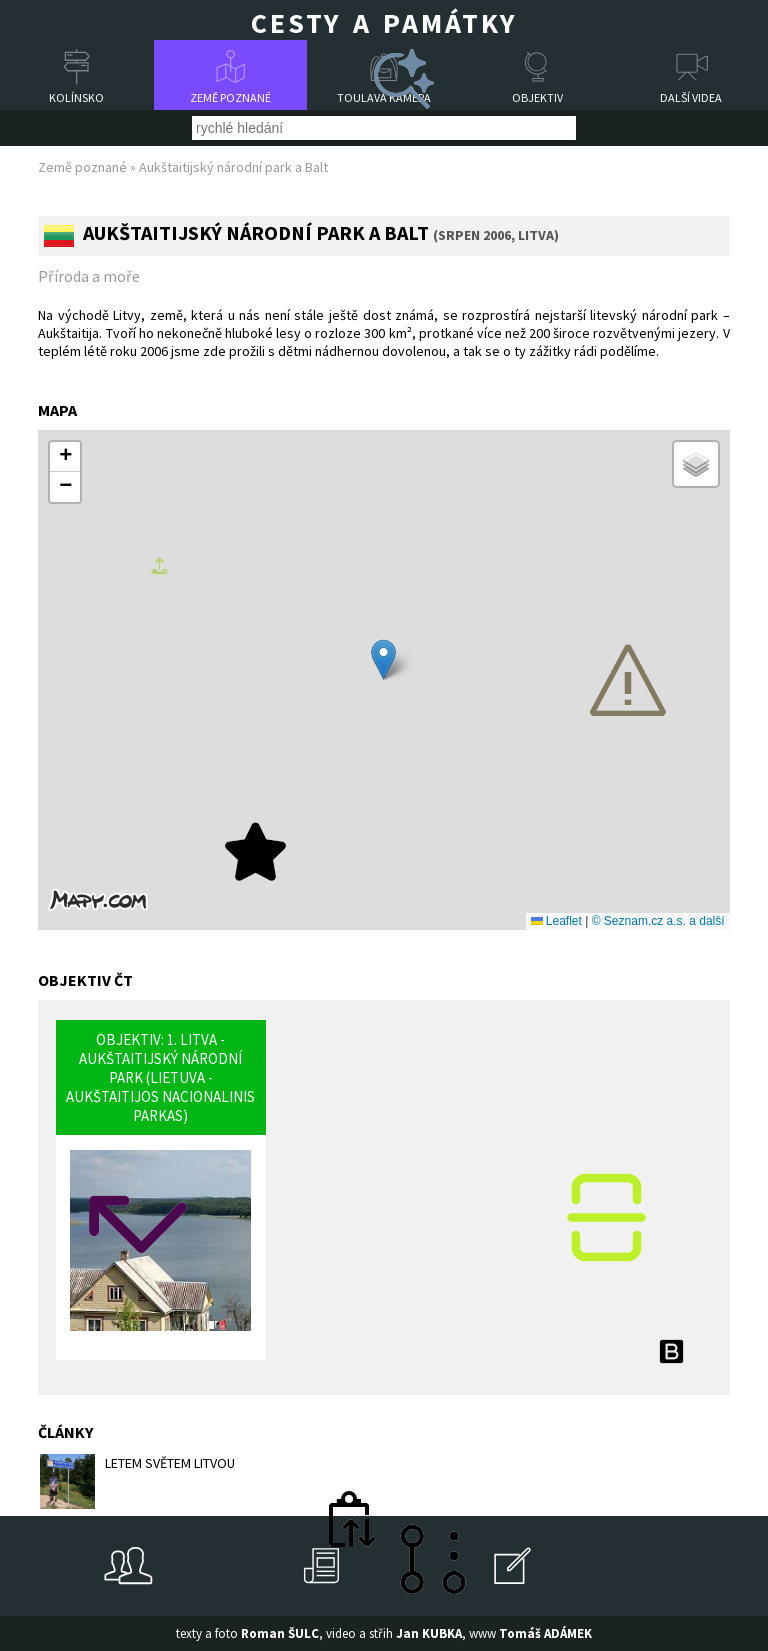 This screenshot has height=1651, width=768. Describe the element at coordinates (138, 1221) in the screenshot. I see `go back to previous step` at that location.